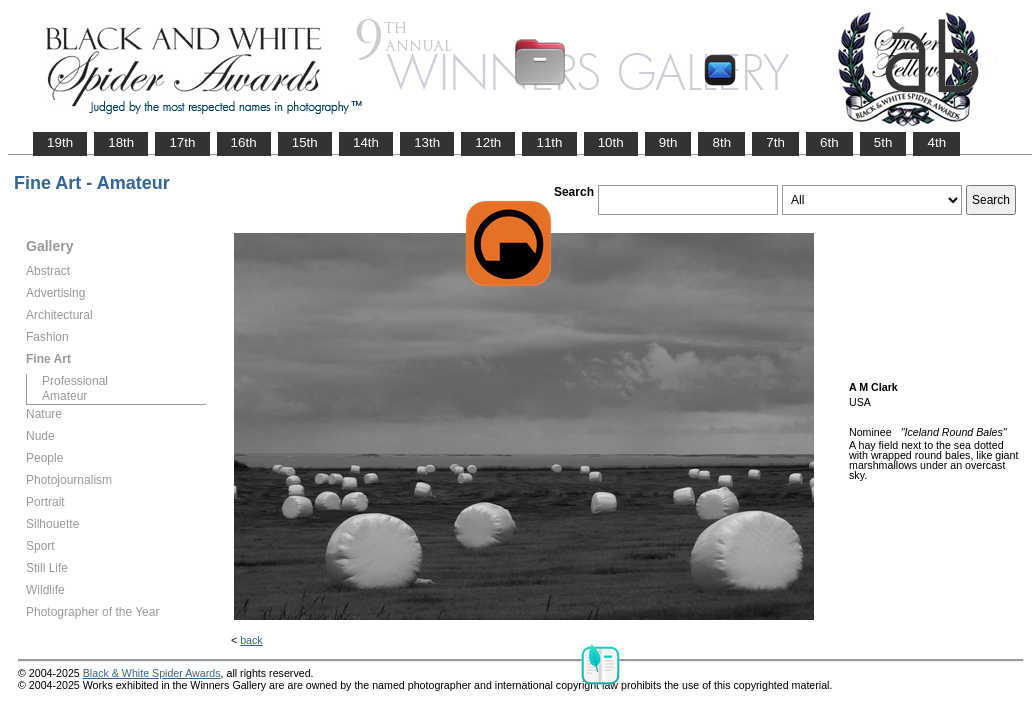 Image resolution: width=1032 pixels, height=720 pixels. I want to click on open the mail app, so click(720, 70).